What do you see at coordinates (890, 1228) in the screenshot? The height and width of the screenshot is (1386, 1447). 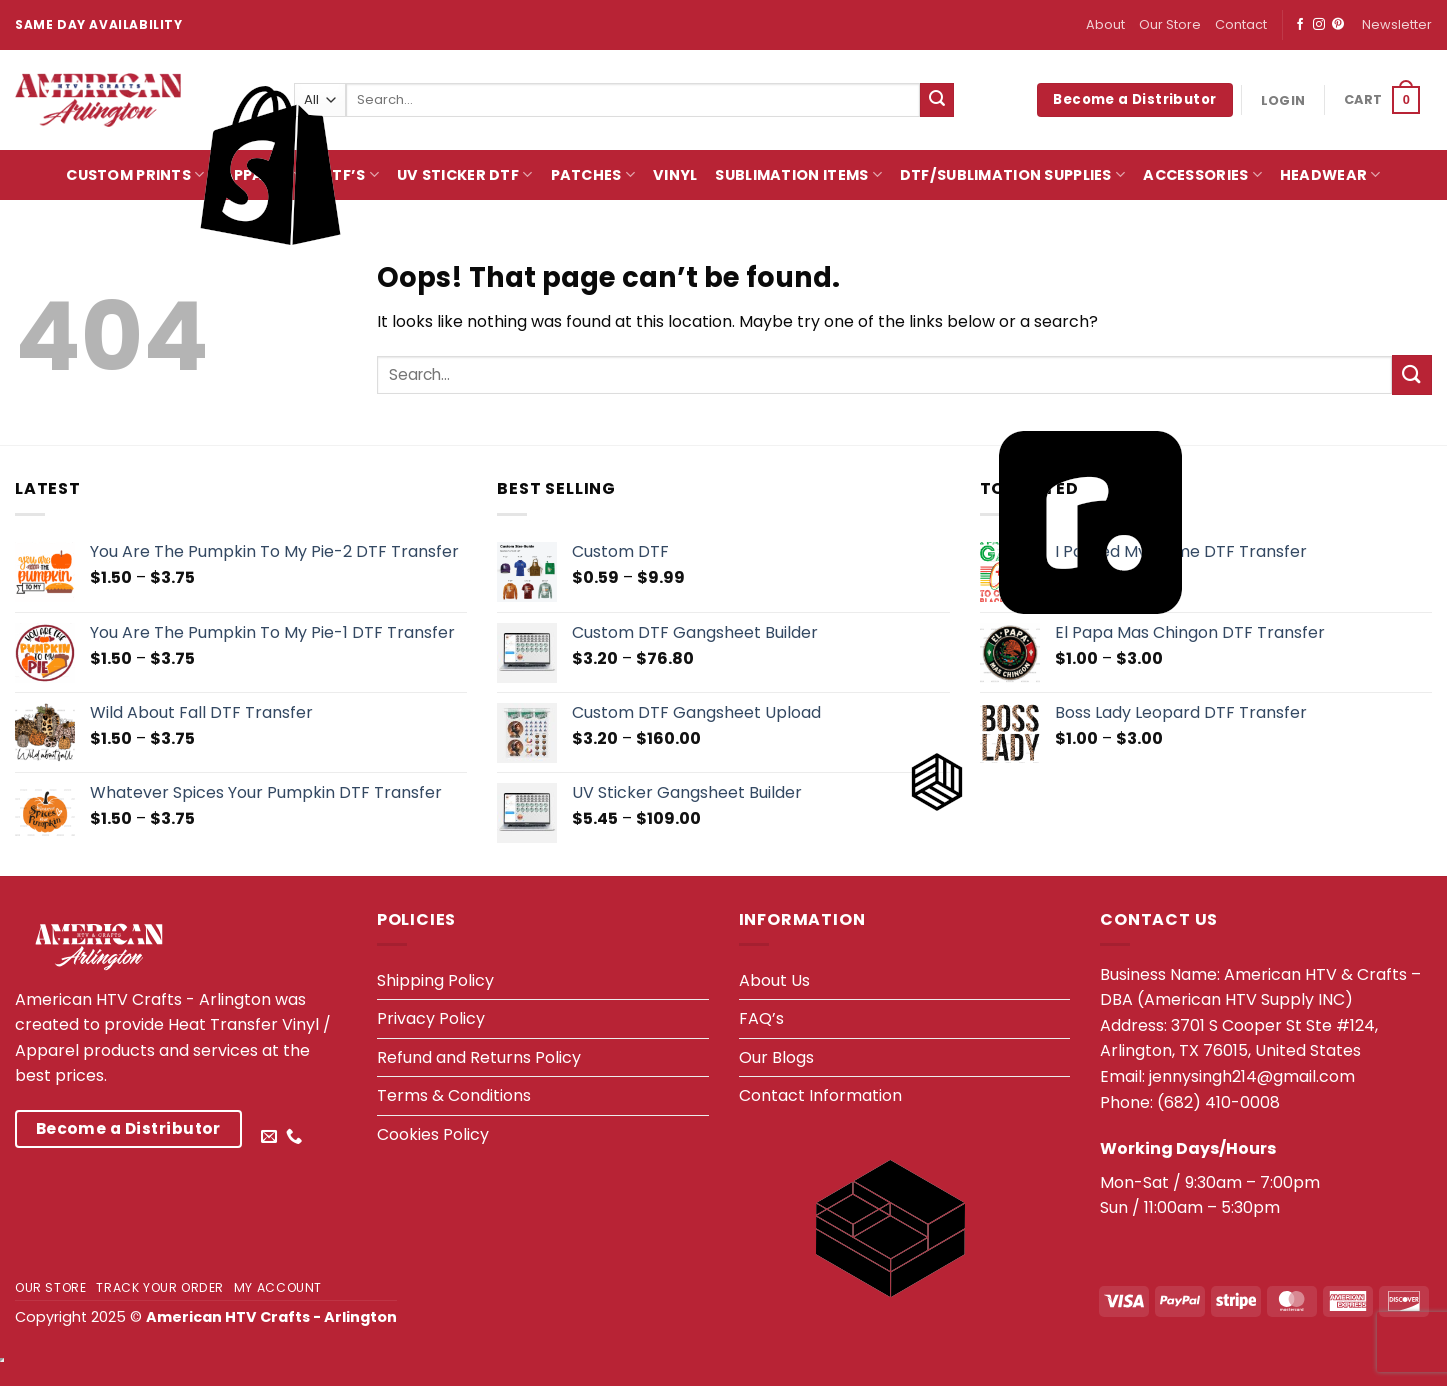 I see `Linux Containers (LXC) logo` at bounding box center [890, 1228].